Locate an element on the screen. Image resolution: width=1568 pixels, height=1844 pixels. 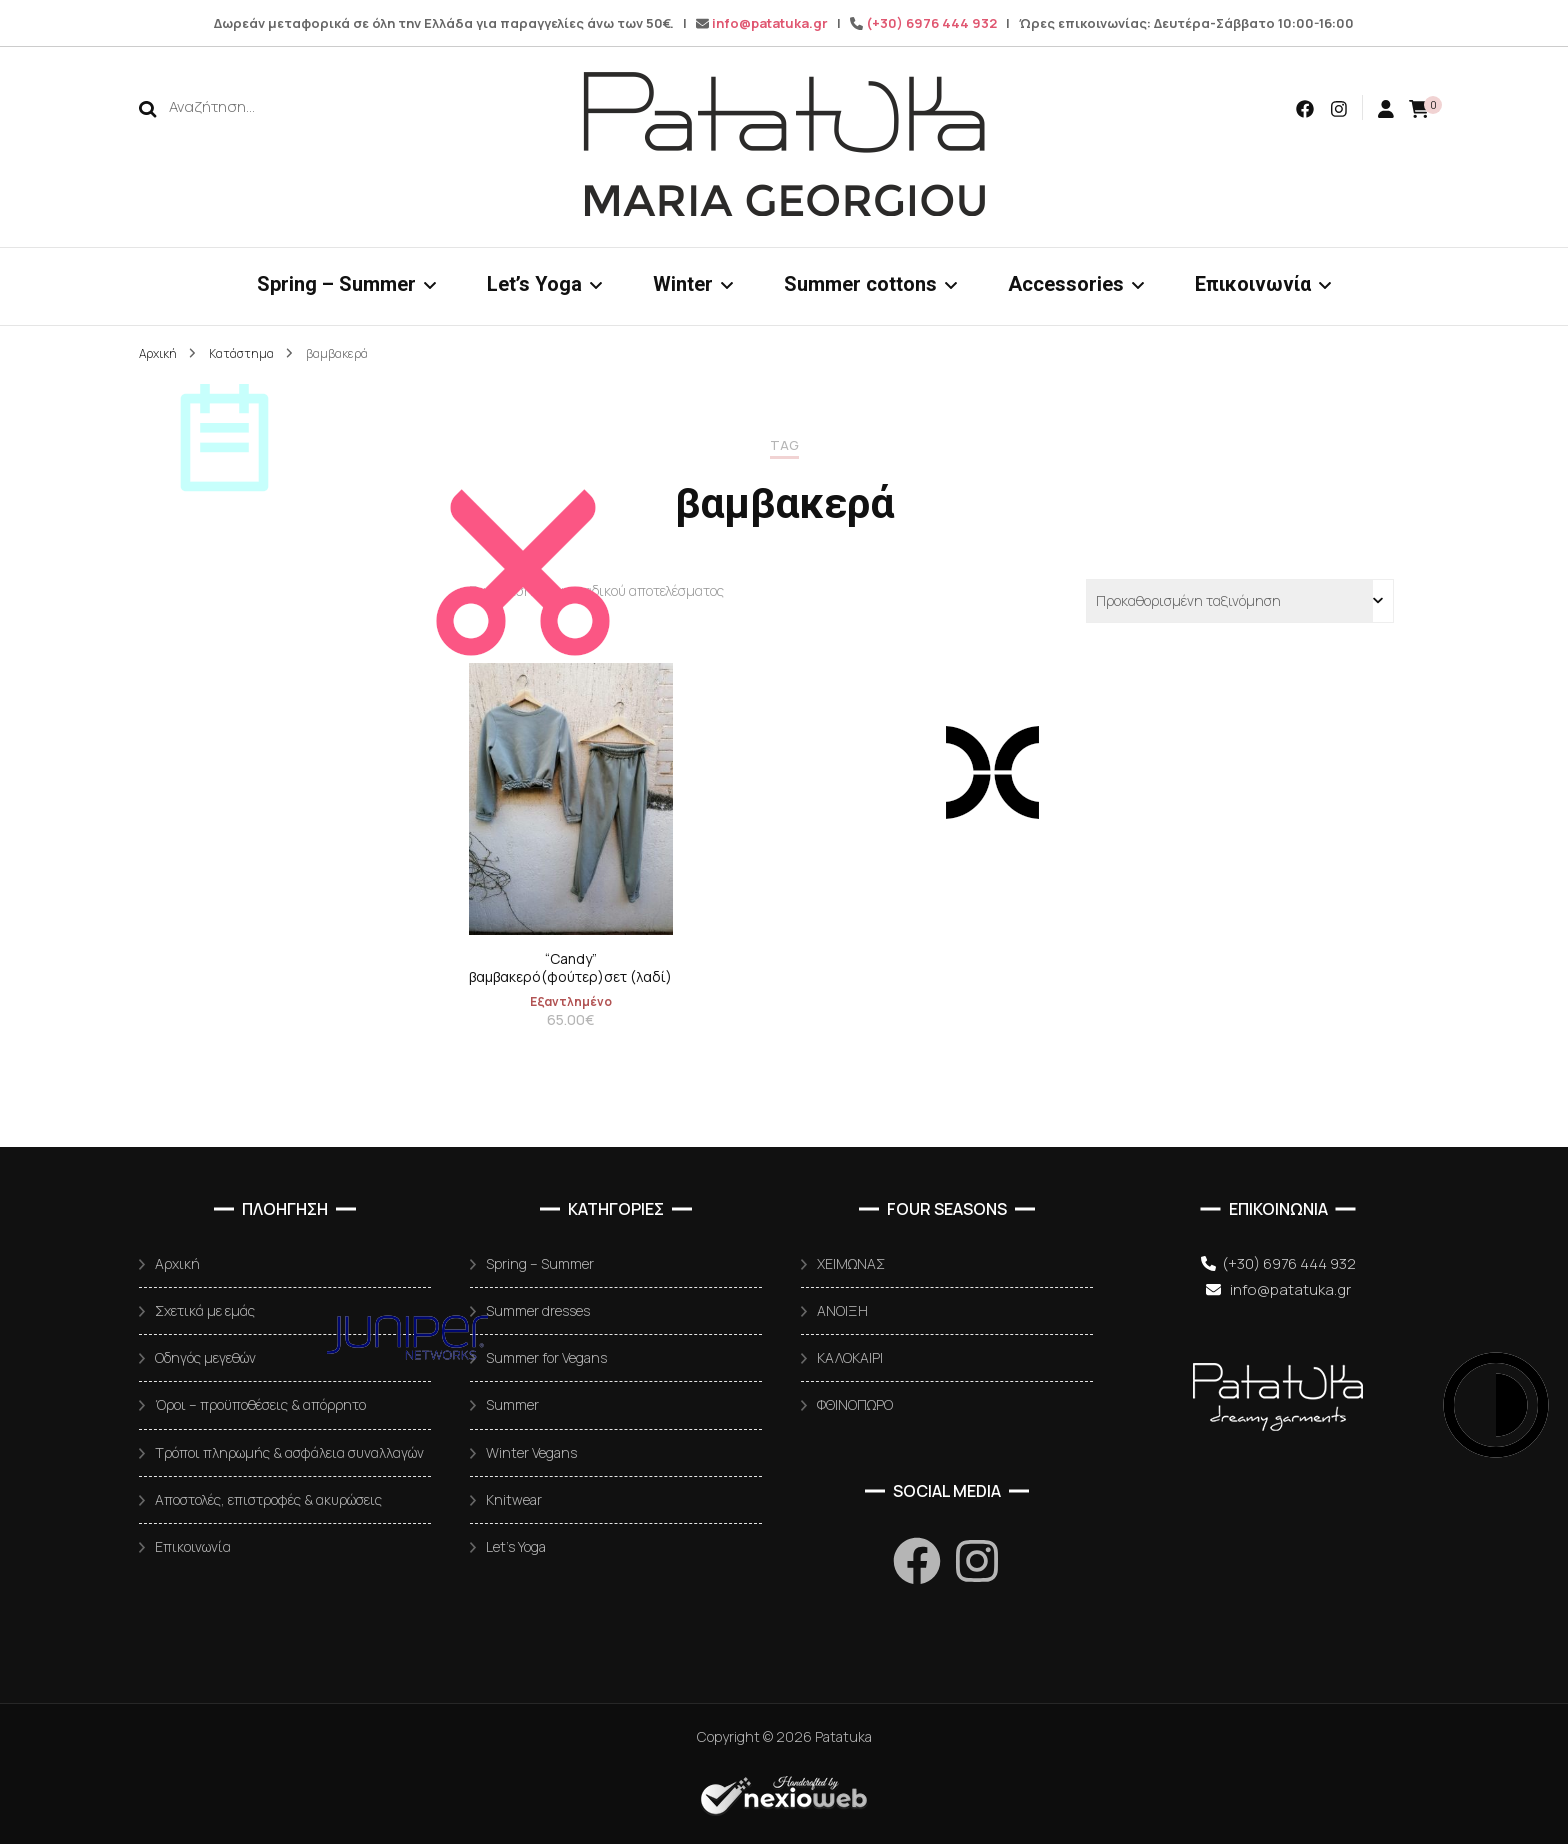
cut selected content is located at coordinates (523, 569).